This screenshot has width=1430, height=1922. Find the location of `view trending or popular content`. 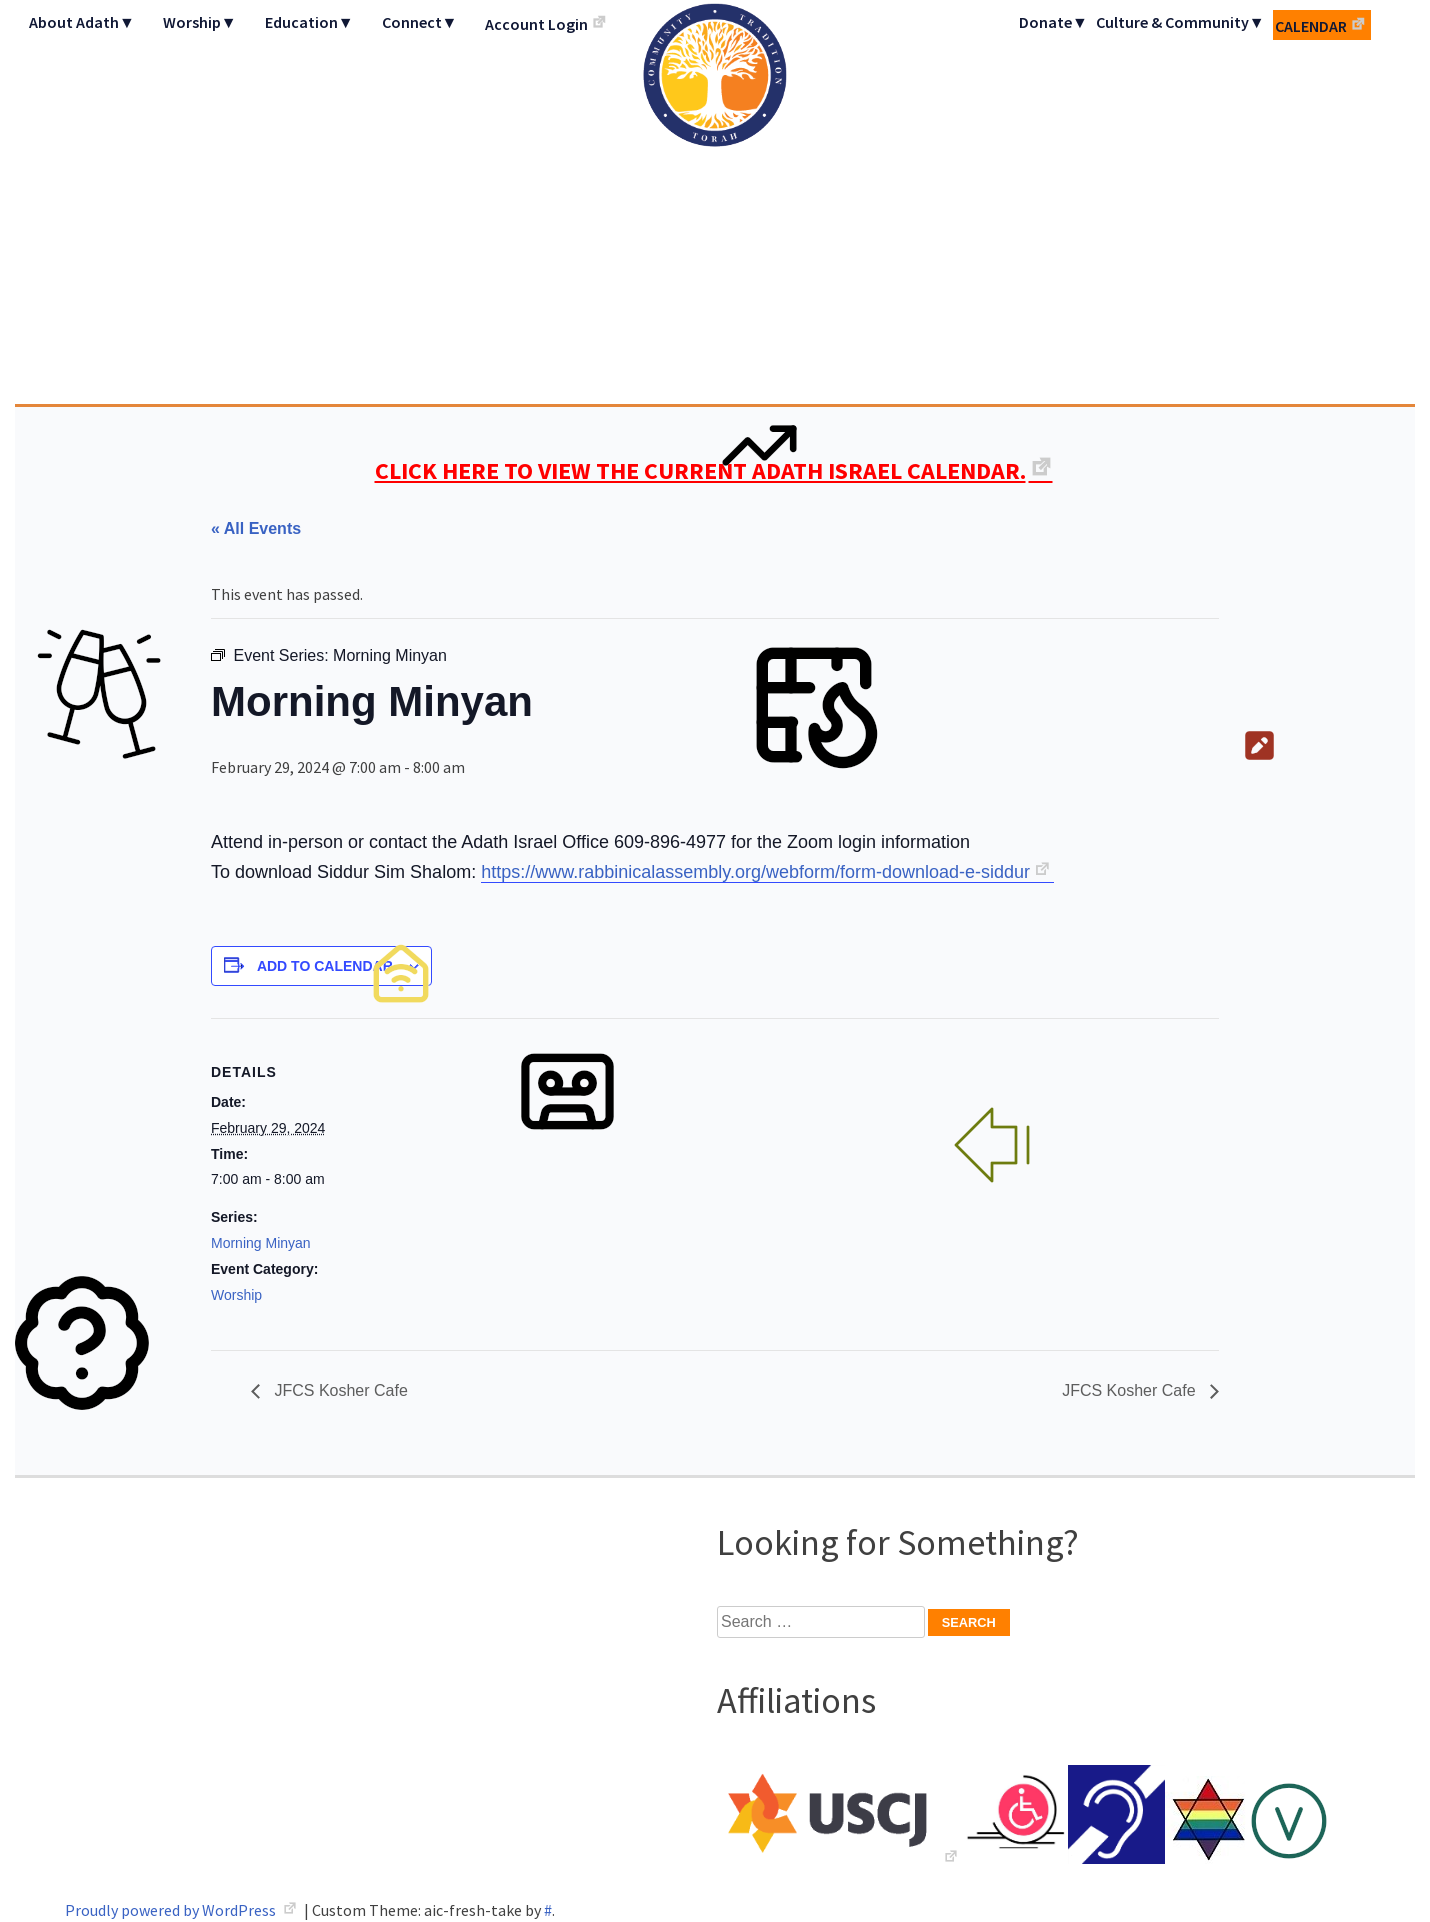

view trending or popular content is located at coordinates (759, 445).